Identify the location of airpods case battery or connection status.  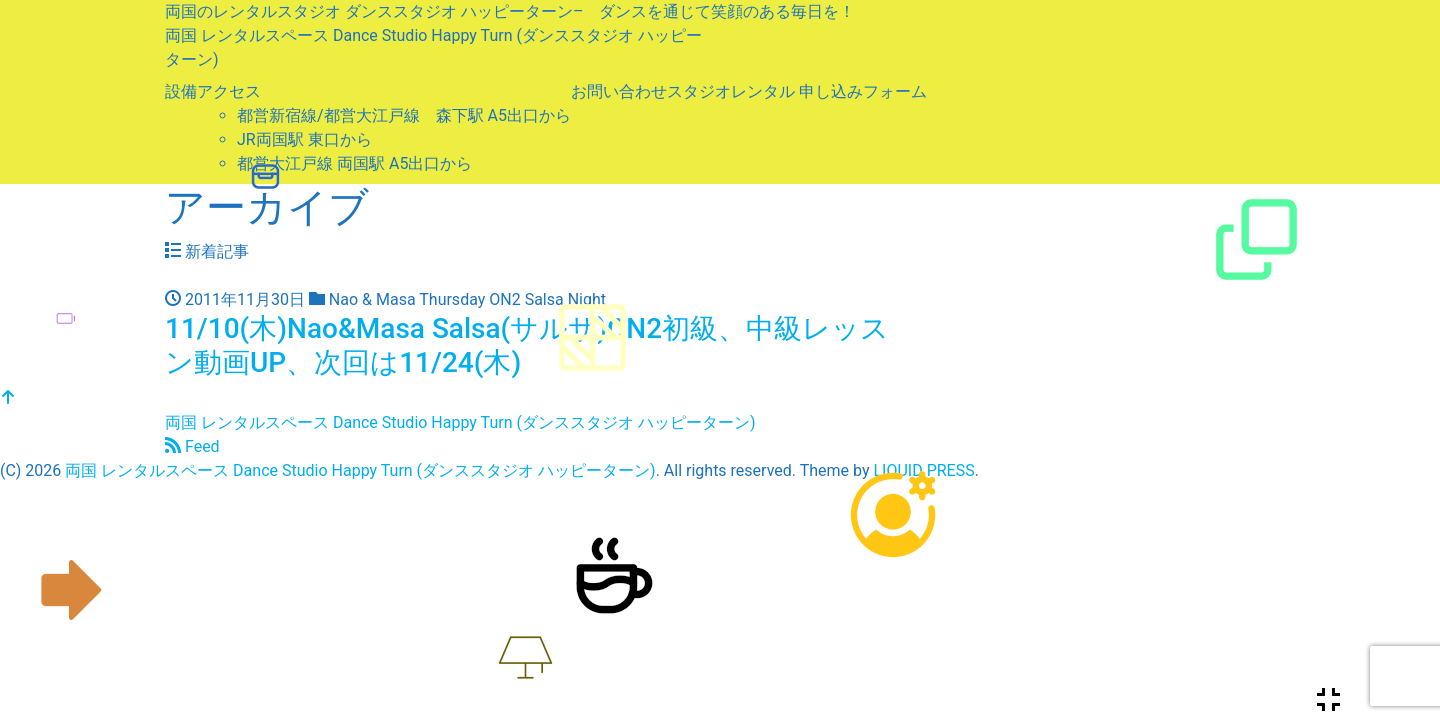
(265, 176).